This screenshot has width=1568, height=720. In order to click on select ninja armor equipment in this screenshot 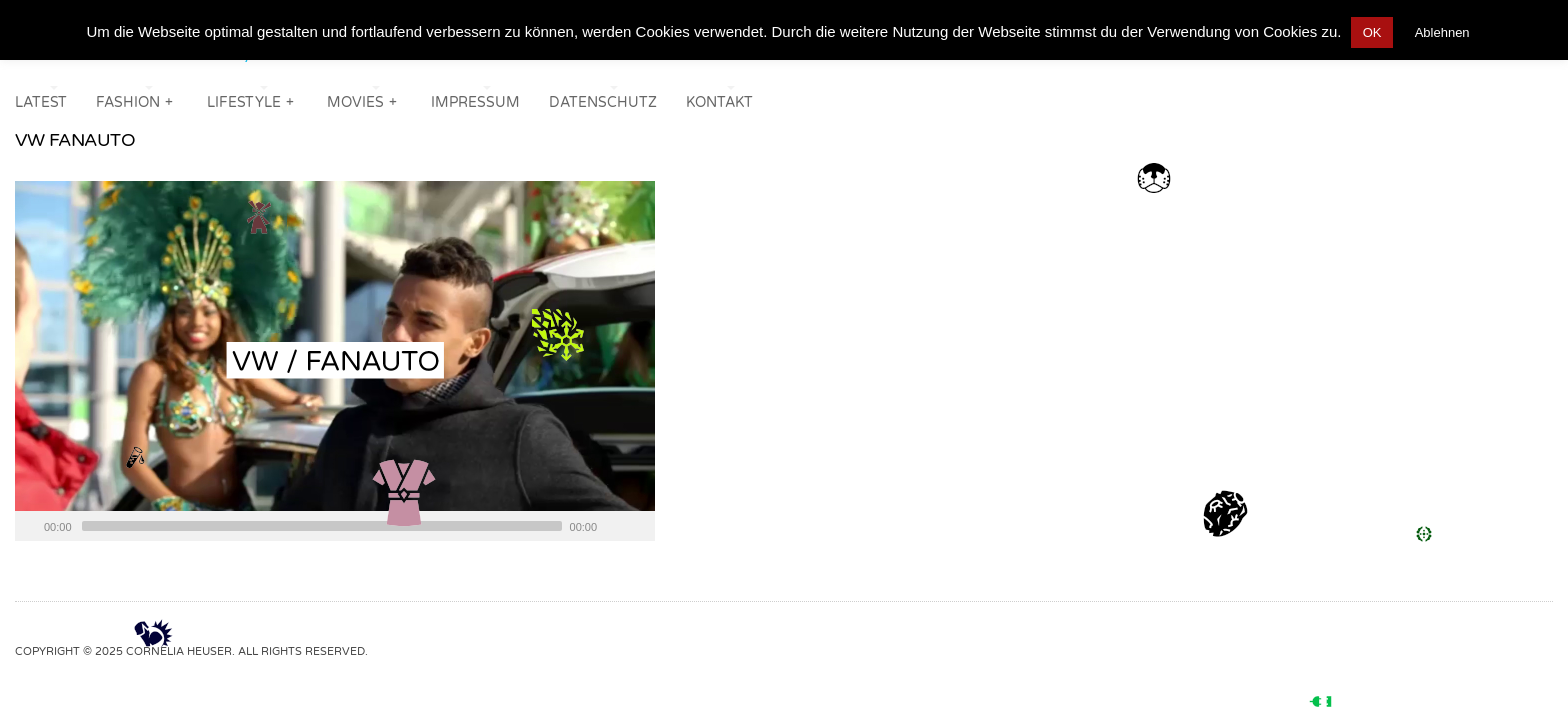, I will do `click(404, 493)`.